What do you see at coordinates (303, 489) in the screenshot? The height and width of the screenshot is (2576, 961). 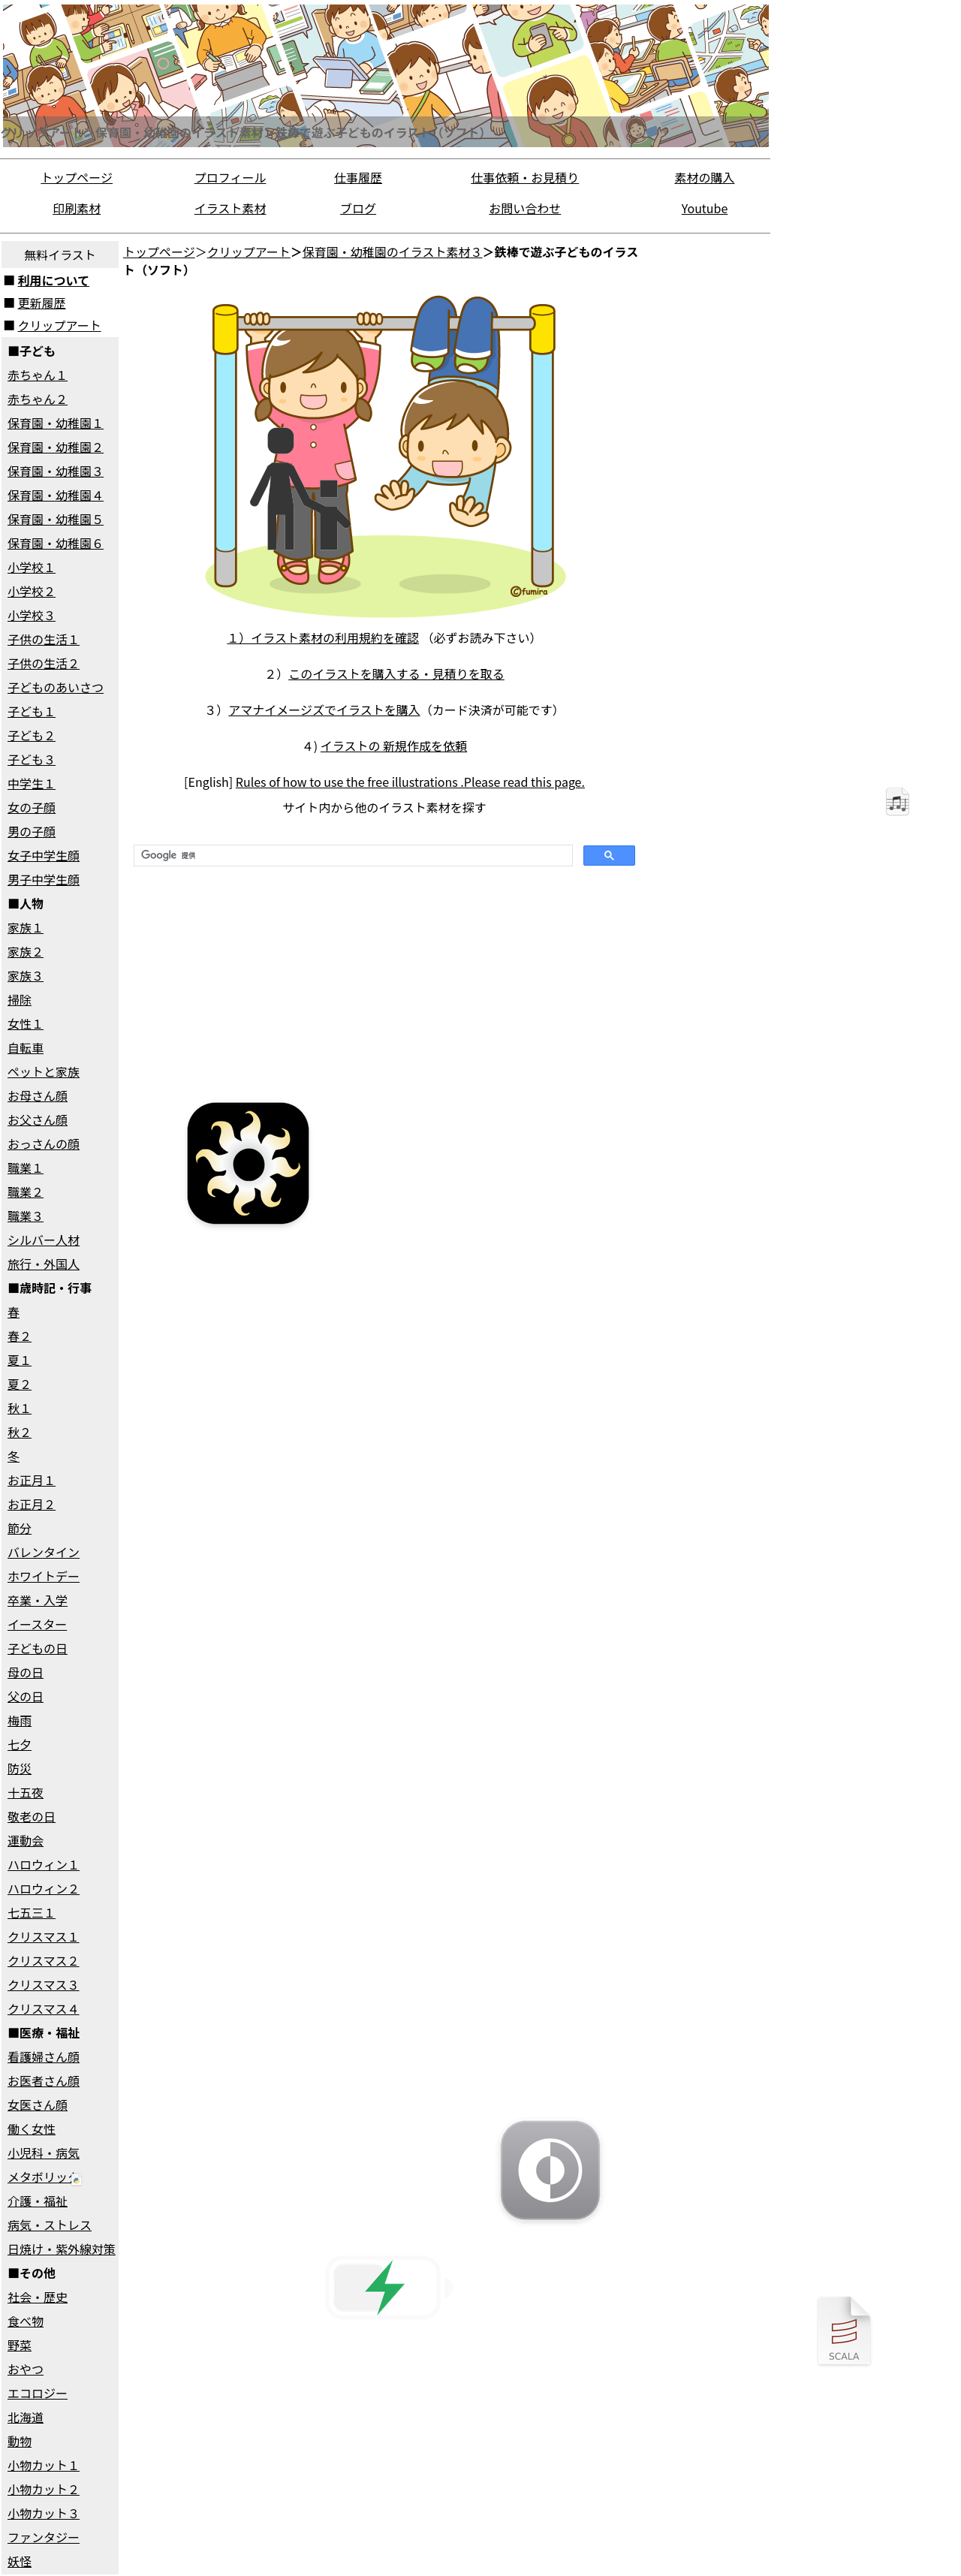 I see `access parental control settings` at bounding box center [303, 489].